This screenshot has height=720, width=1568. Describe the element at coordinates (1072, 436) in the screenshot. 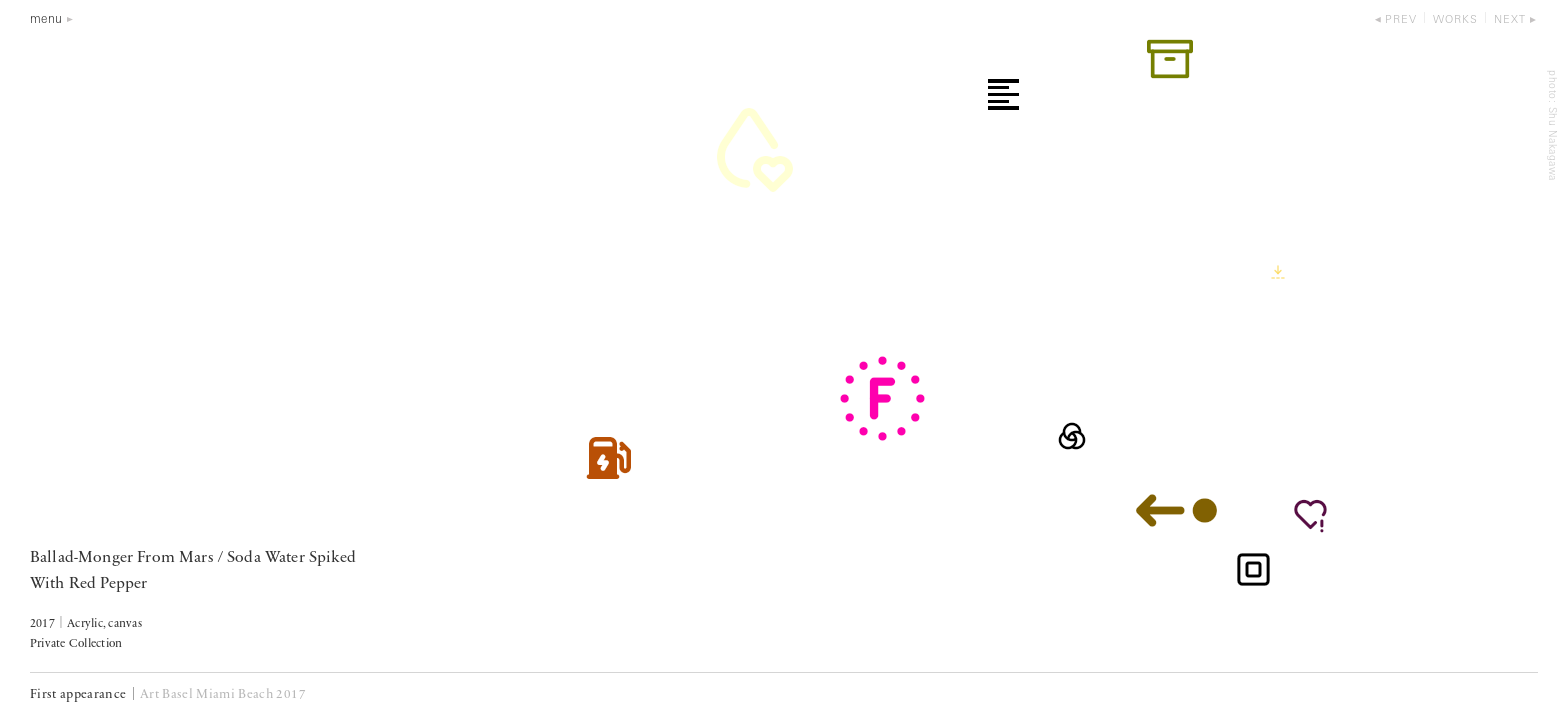

I see `access your spaces or workspaces` at that location.